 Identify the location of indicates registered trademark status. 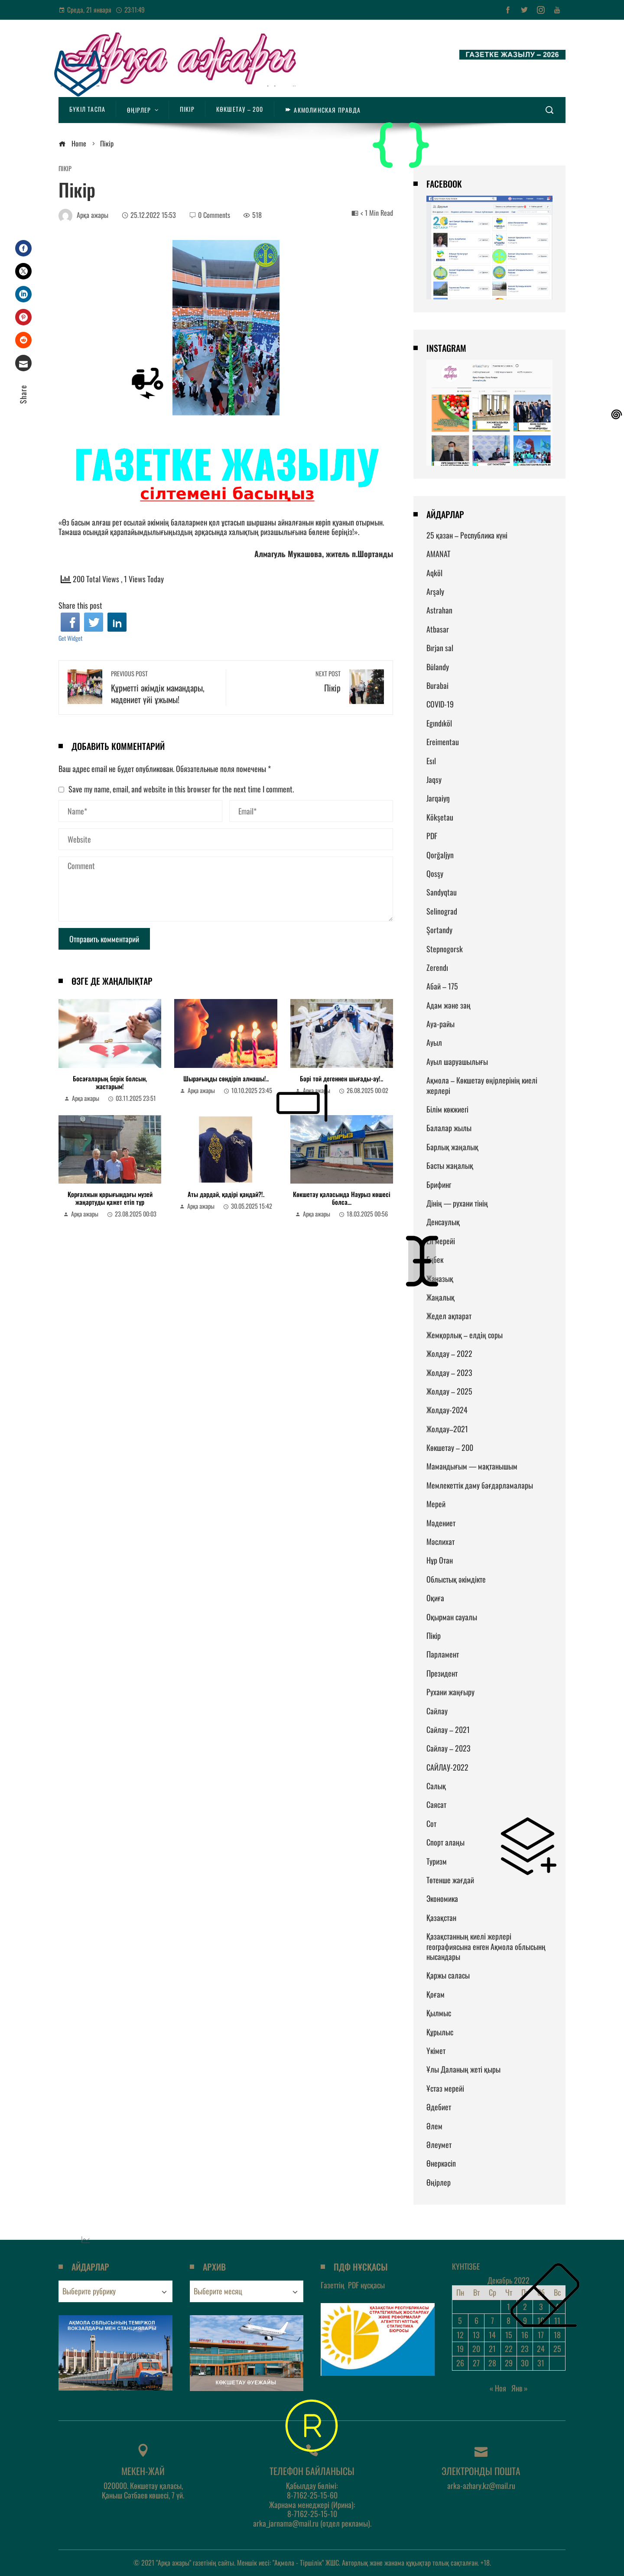
(312, 2426).